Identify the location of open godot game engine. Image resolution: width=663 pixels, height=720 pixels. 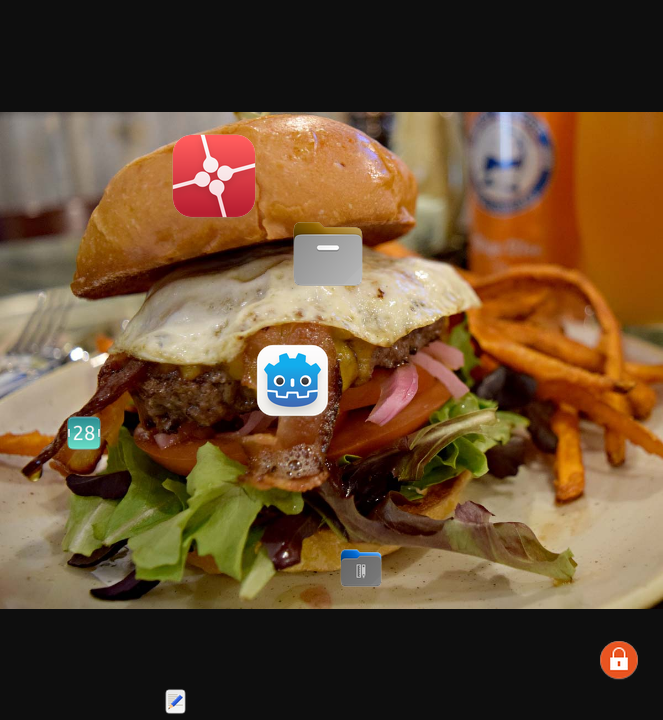
(292, 380).